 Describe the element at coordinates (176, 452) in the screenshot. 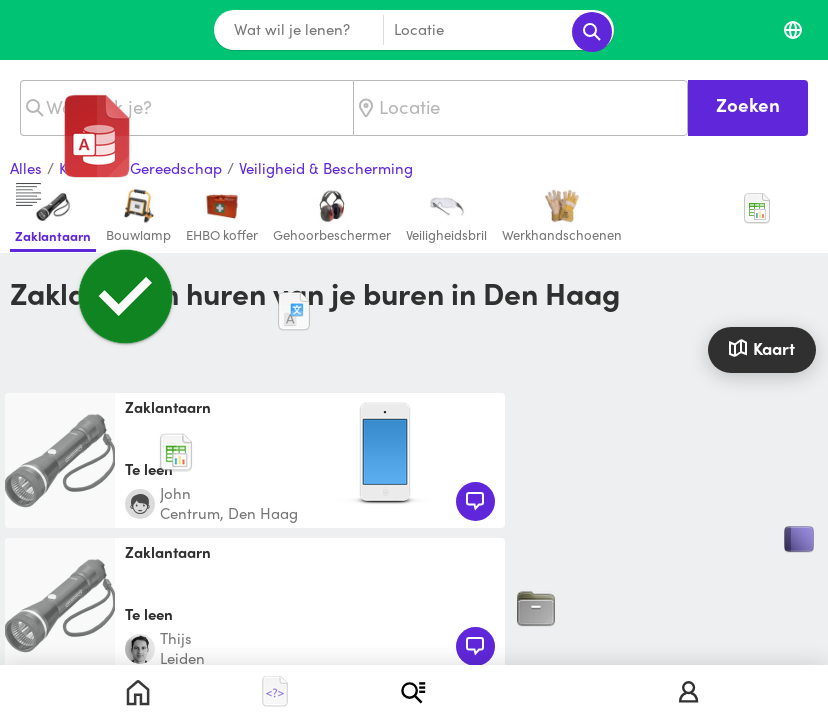

I see `open a spreadsheet file` at that location.